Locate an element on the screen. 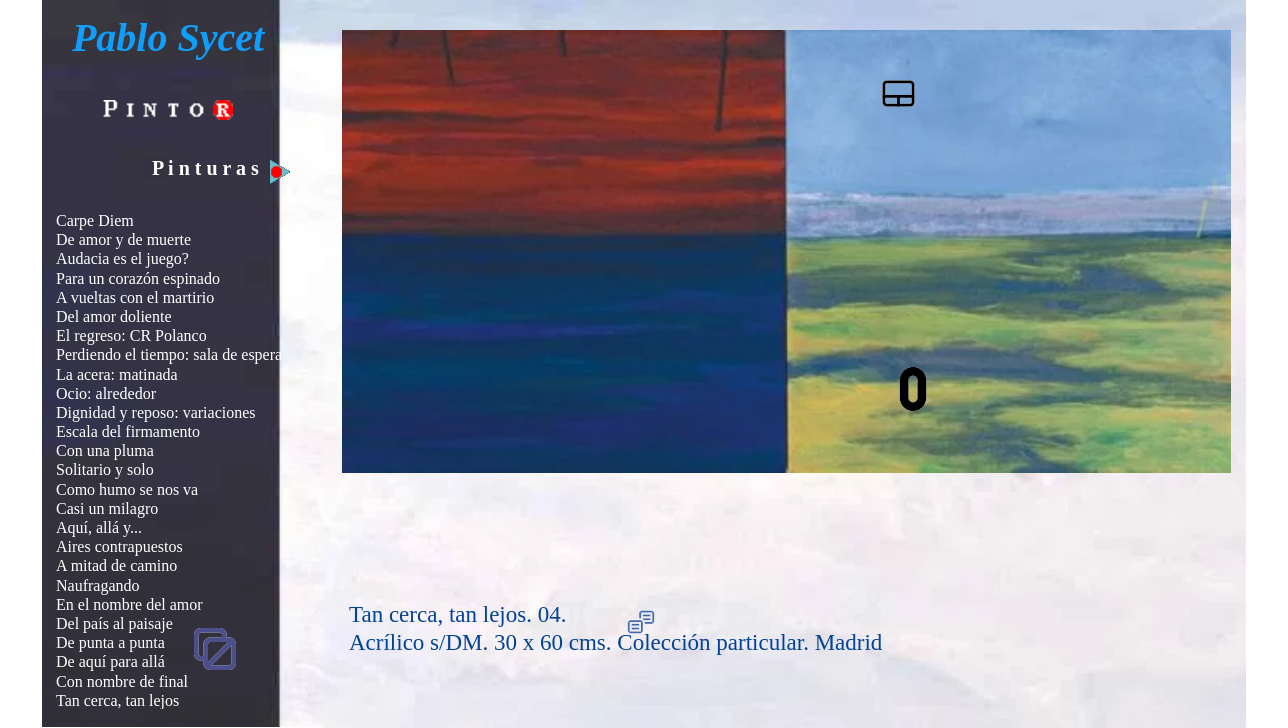 Image resolution: width=1288 pixels, height=728 pixels. indicates an enumeration type in code is located at coordinates (641, 622).